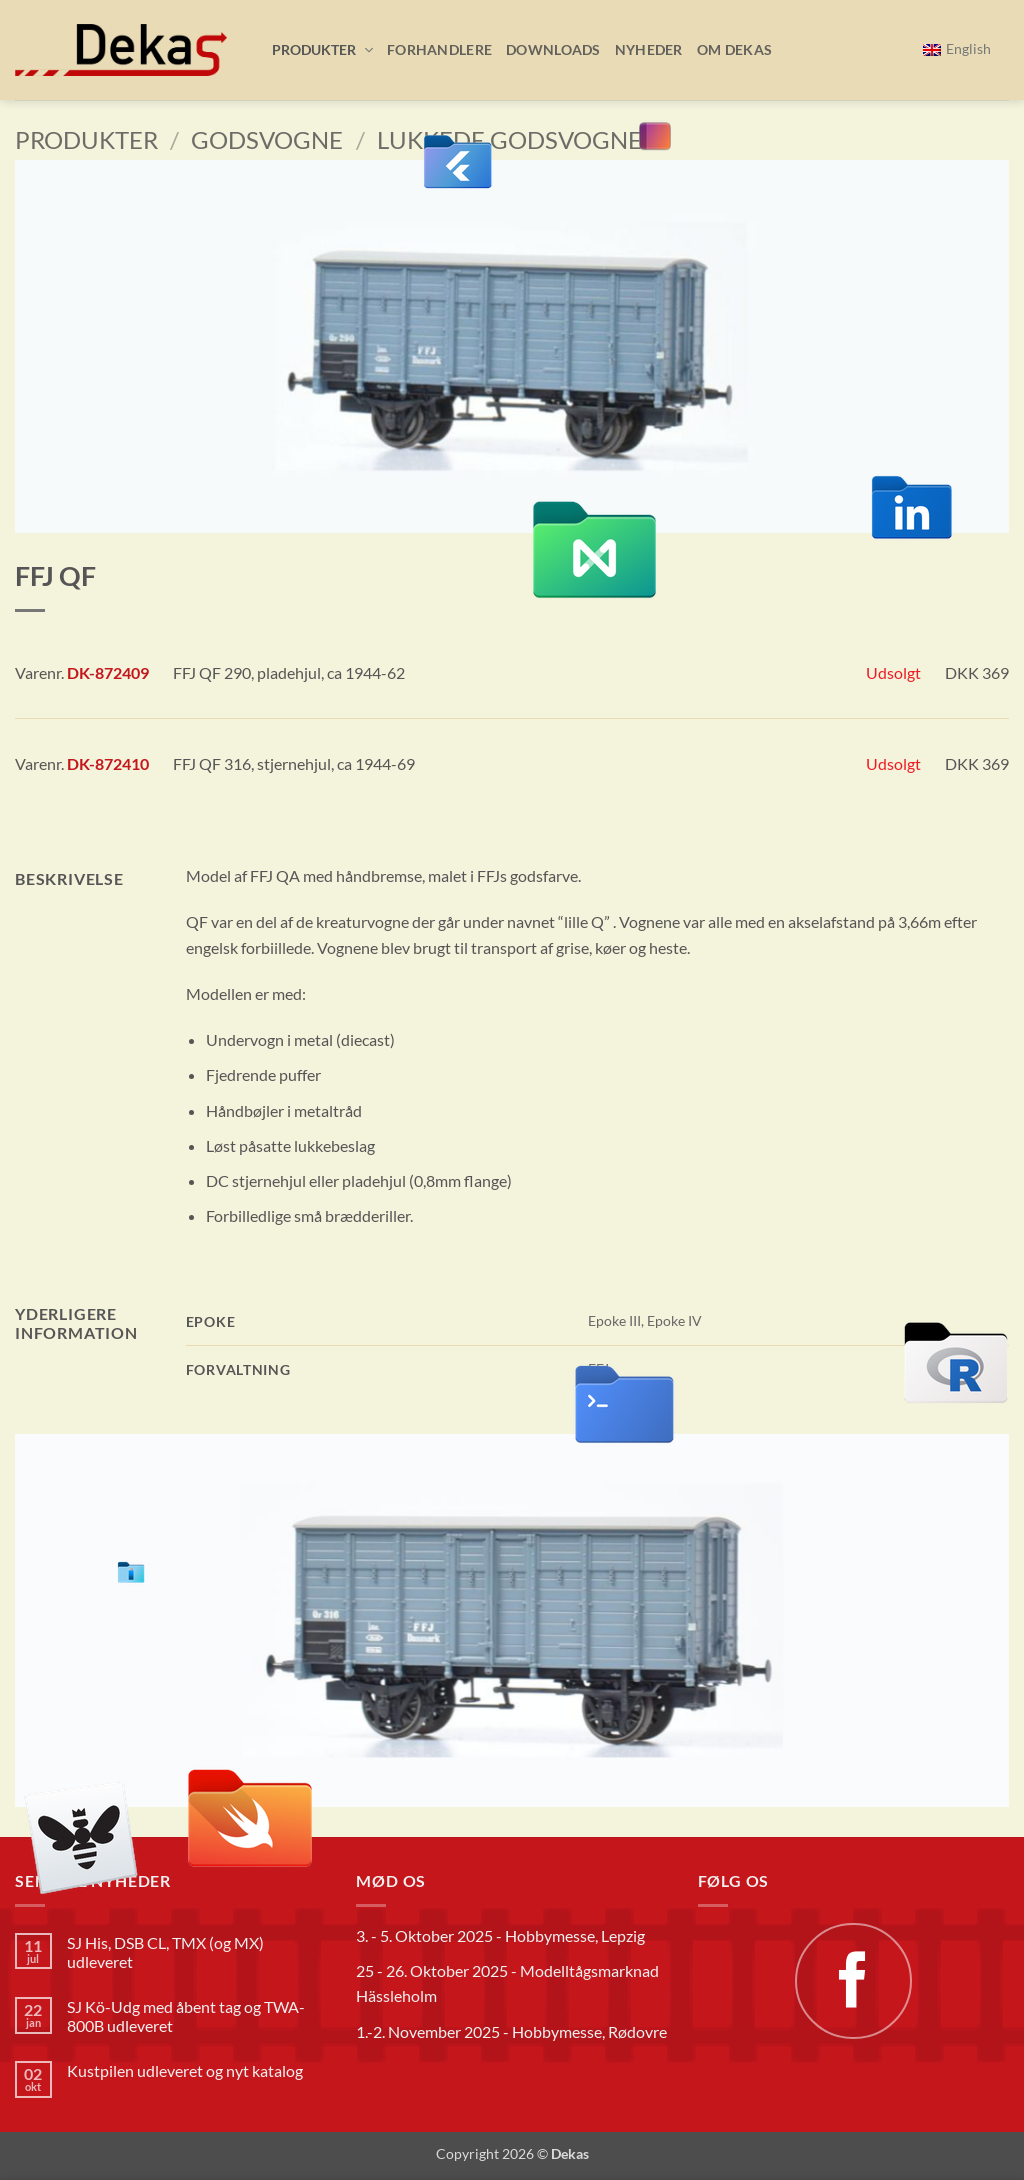  Describe the element at coordinates (131, 1573) in the screenshot. I see `open folder containing USB drive files` at that location.